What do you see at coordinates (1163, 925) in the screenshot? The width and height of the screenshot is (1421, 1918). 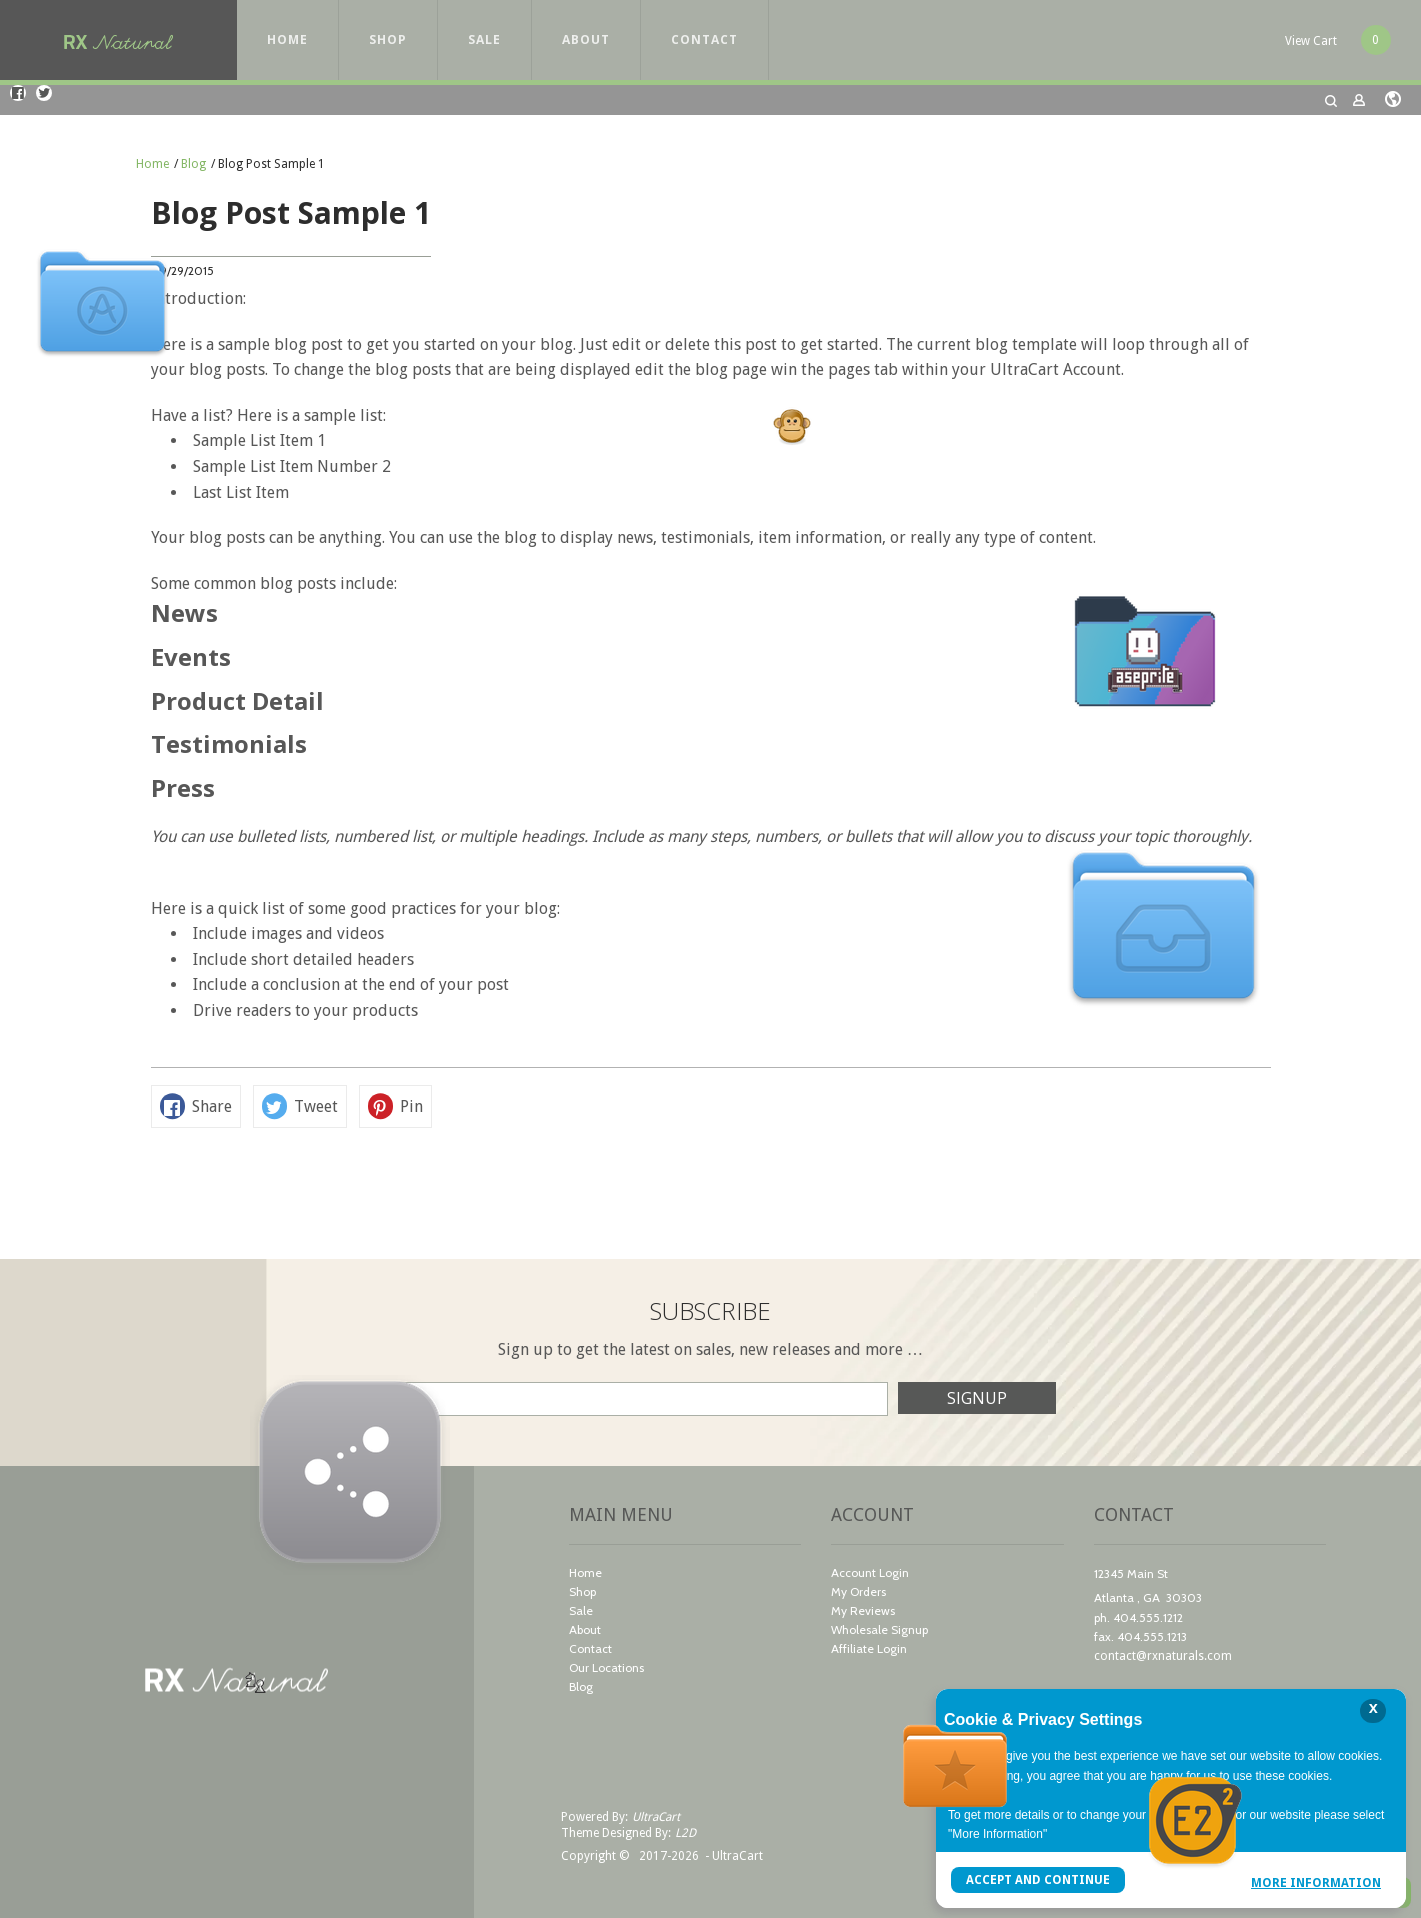 I see `open office documents folder` at bounding box center [1163, 925].